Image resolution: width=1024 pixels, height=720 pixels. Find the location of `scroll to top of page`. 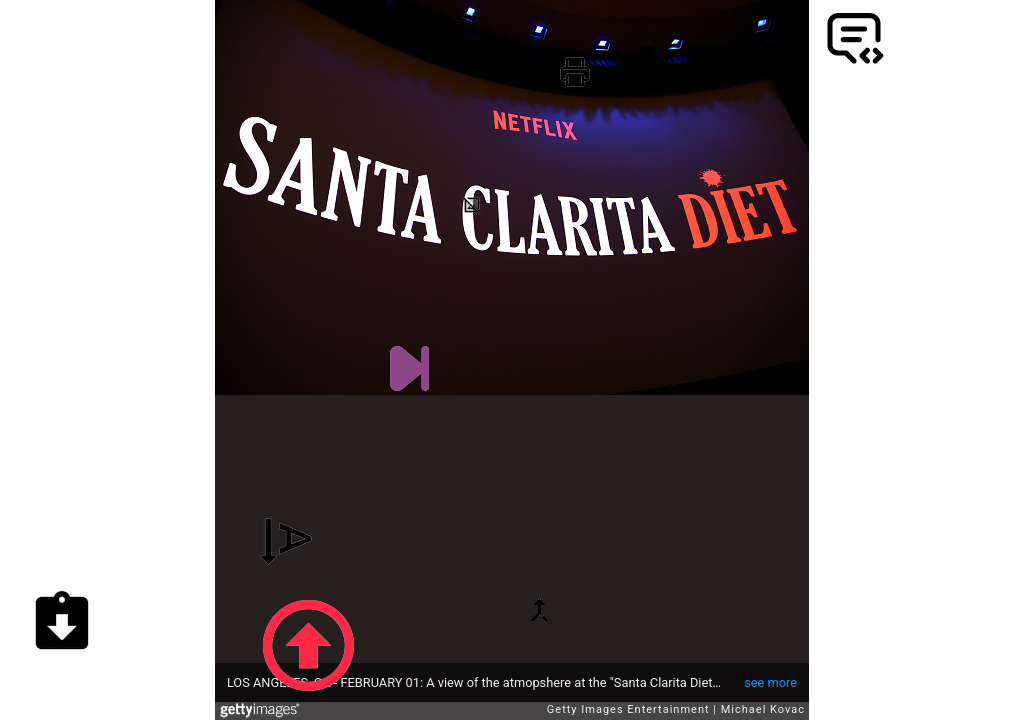

scroll to top of page is located at coordinates (308, 645).